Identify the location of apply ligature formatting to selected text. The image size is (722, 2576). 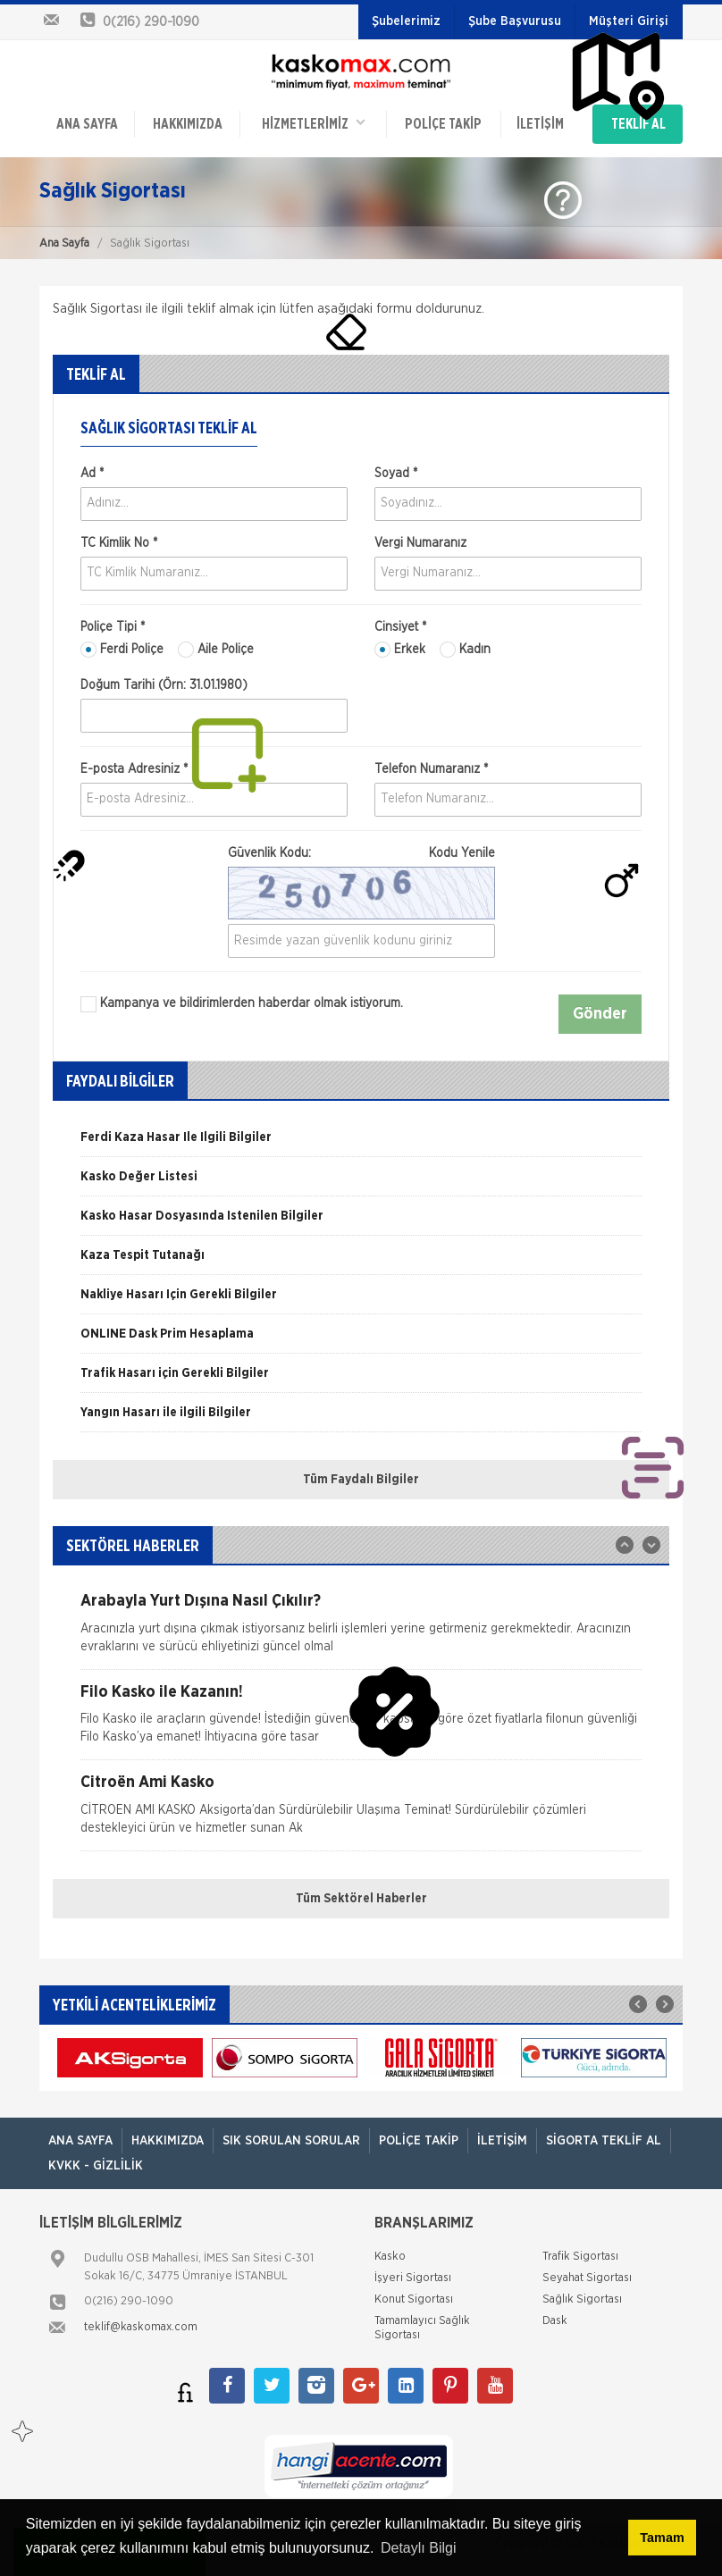
(185, 2392).